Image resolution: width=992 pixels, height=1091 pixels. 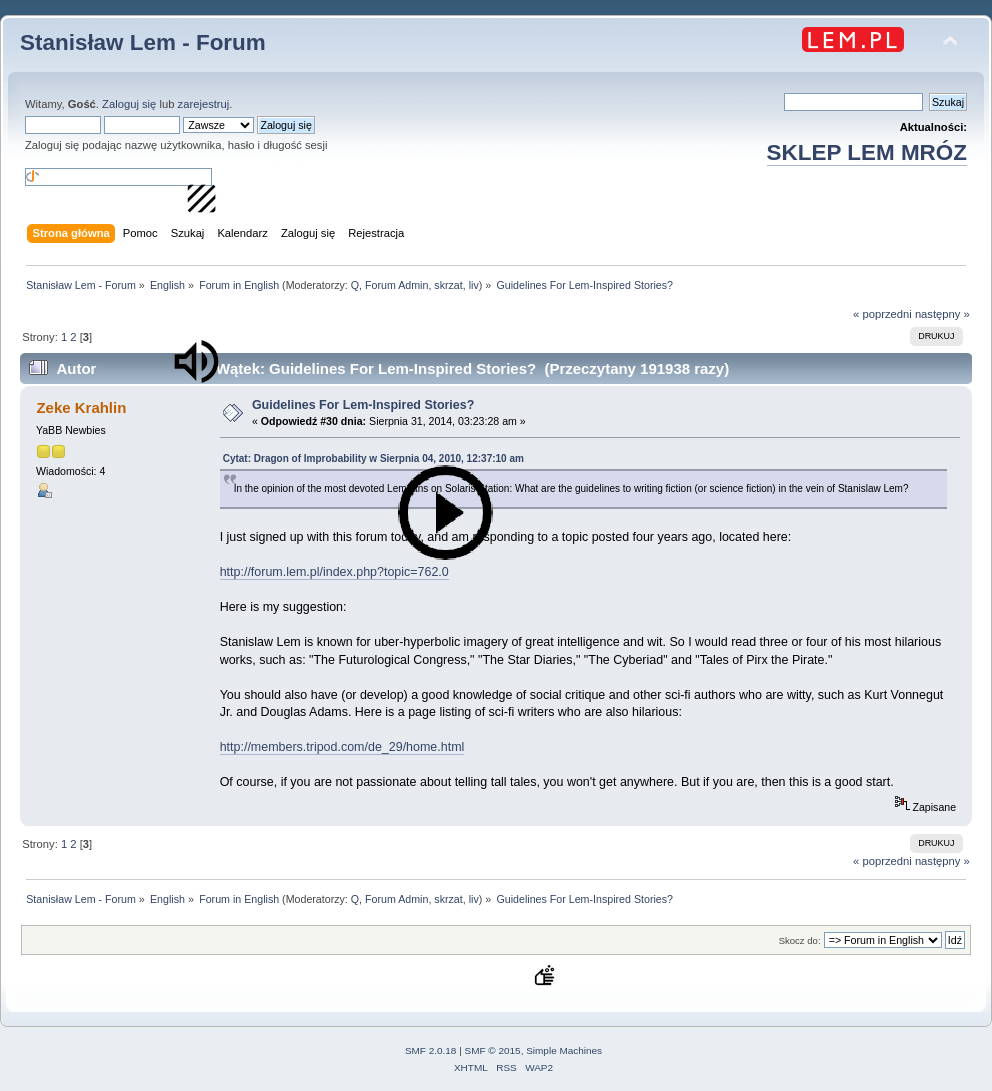 What do you see at coordinates (196, 361) in the screenshot?
I see `increase or adjust audio volume` at bounding box center [196, 361].